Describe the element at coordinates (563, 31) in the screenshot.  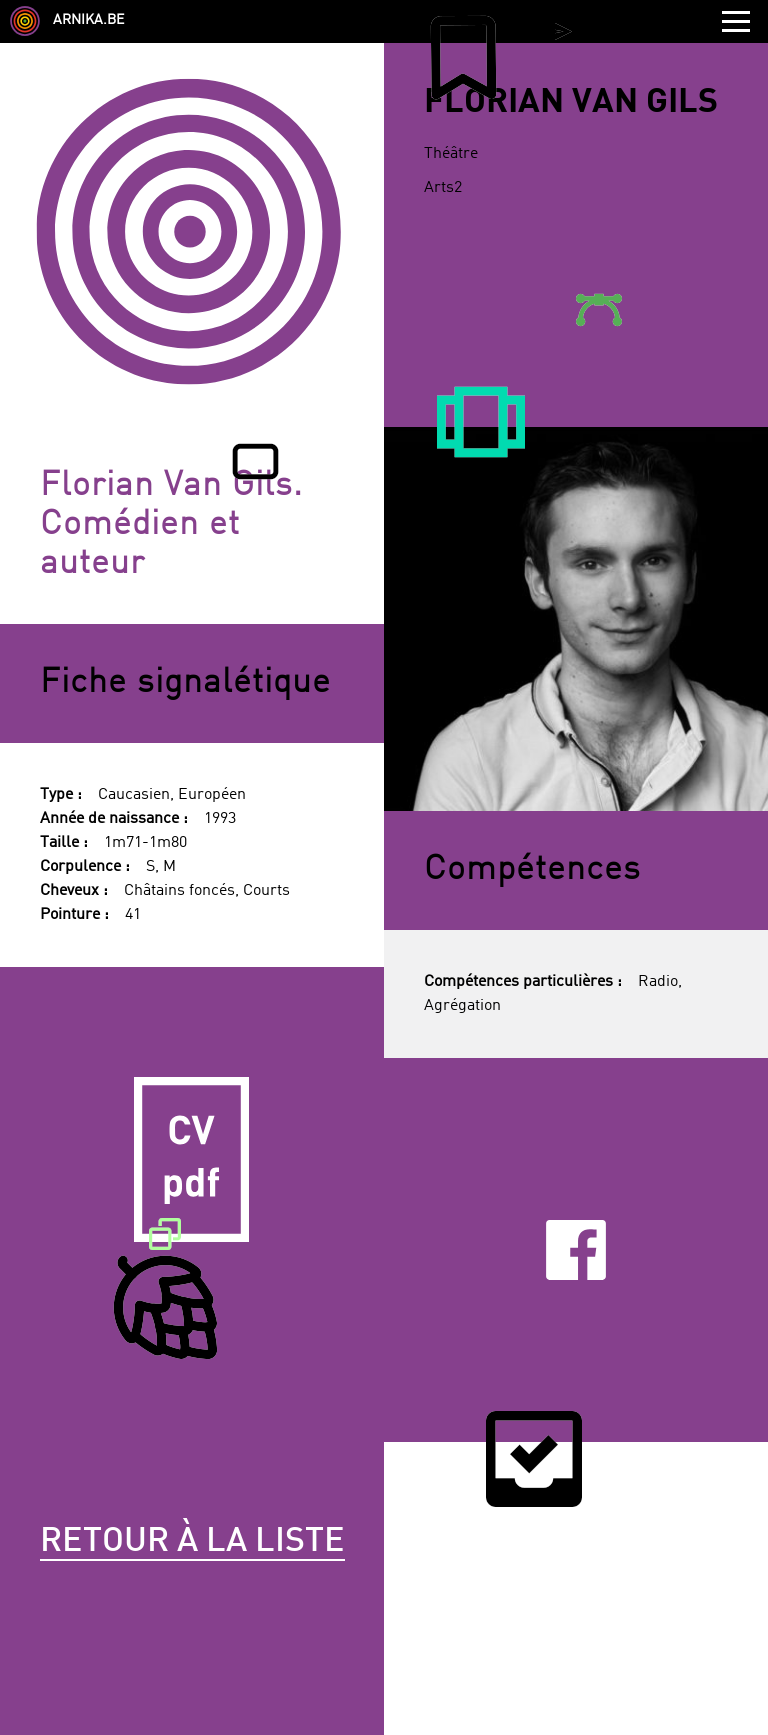
I see `send a message or submit content` at that location.